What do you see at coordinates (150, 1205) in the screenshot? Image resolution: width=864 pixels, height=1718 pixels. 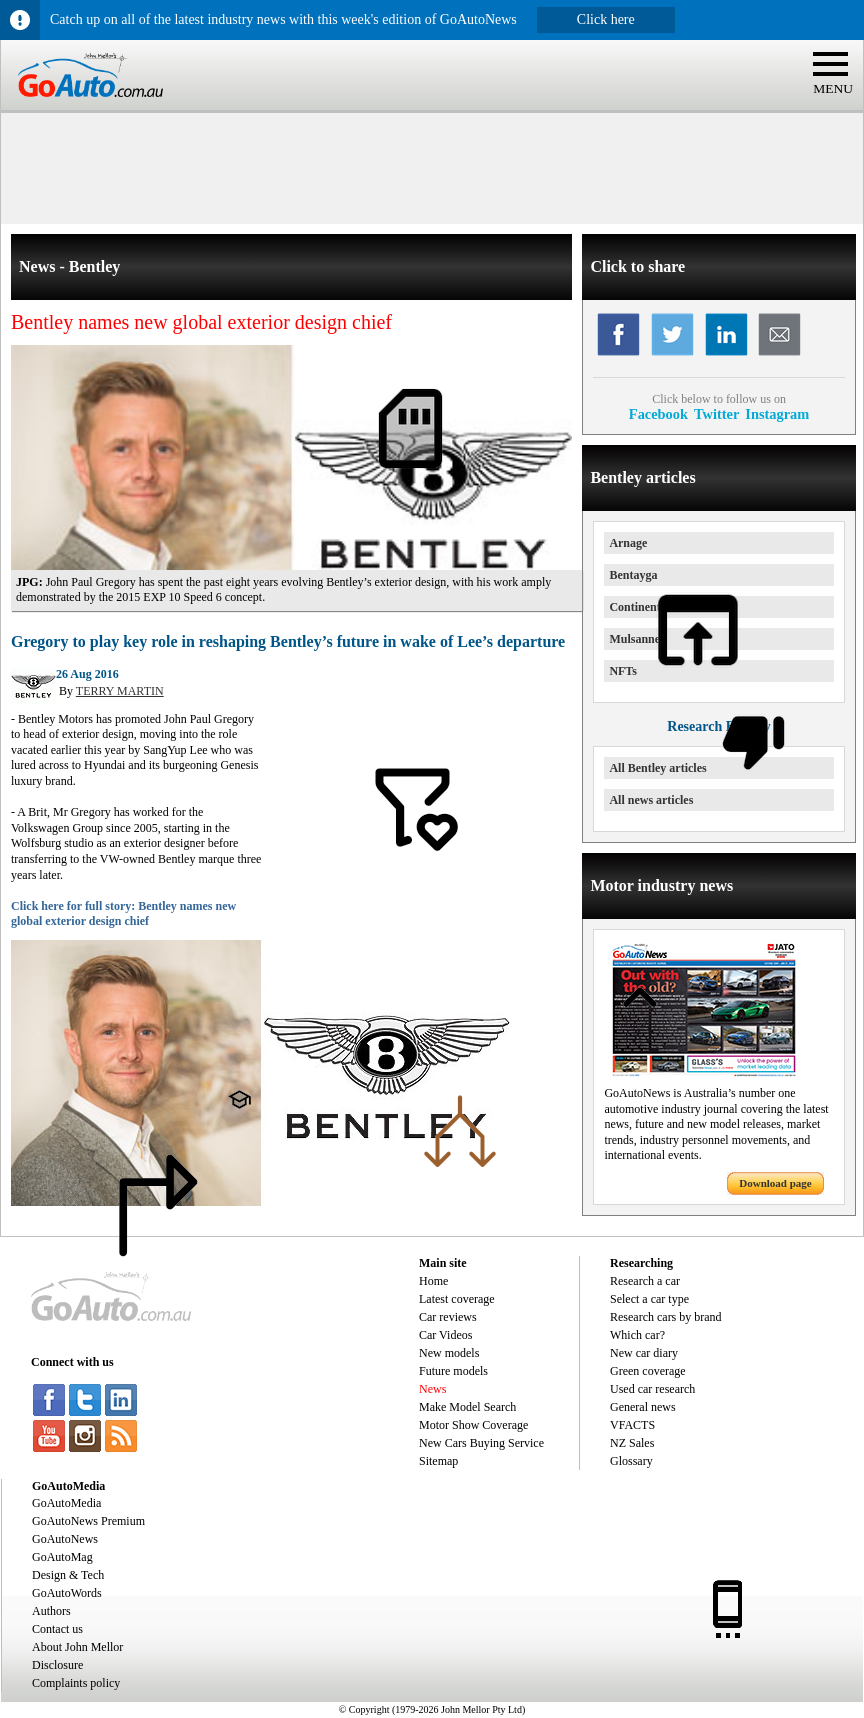 I see `redirect or forward content` at bounding box center [150, 1205].